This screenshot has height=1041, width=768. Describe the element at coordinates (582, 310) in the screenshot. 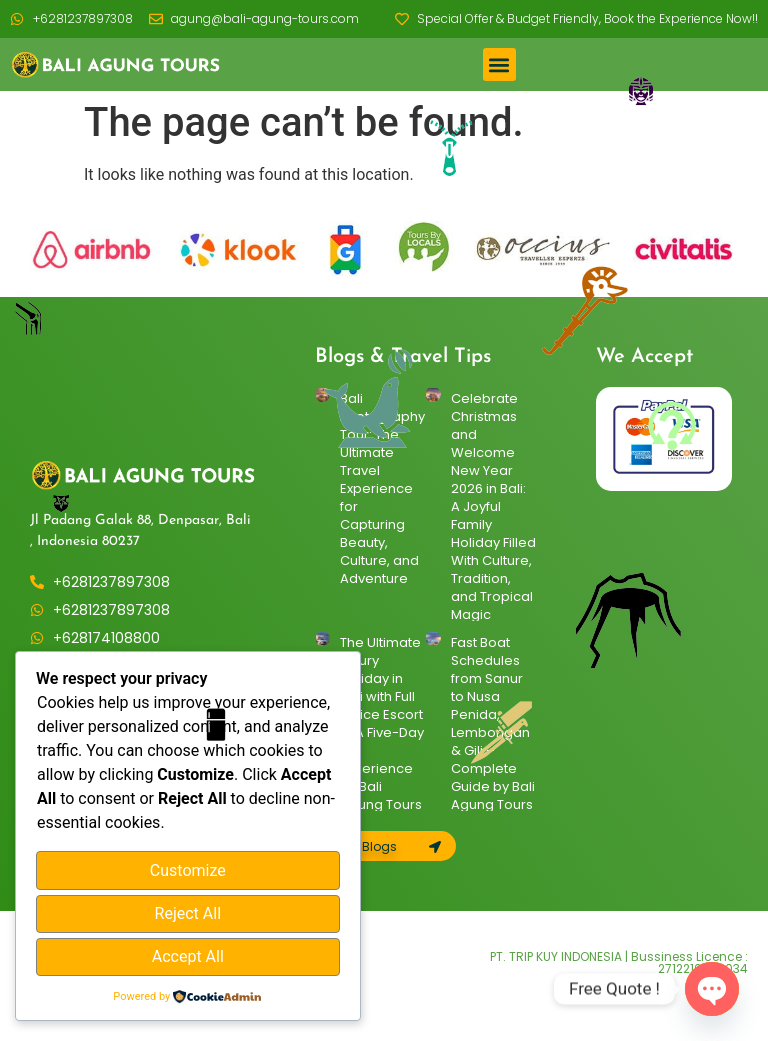

I see `carnyx ancient war horn instrument icon` at that location.